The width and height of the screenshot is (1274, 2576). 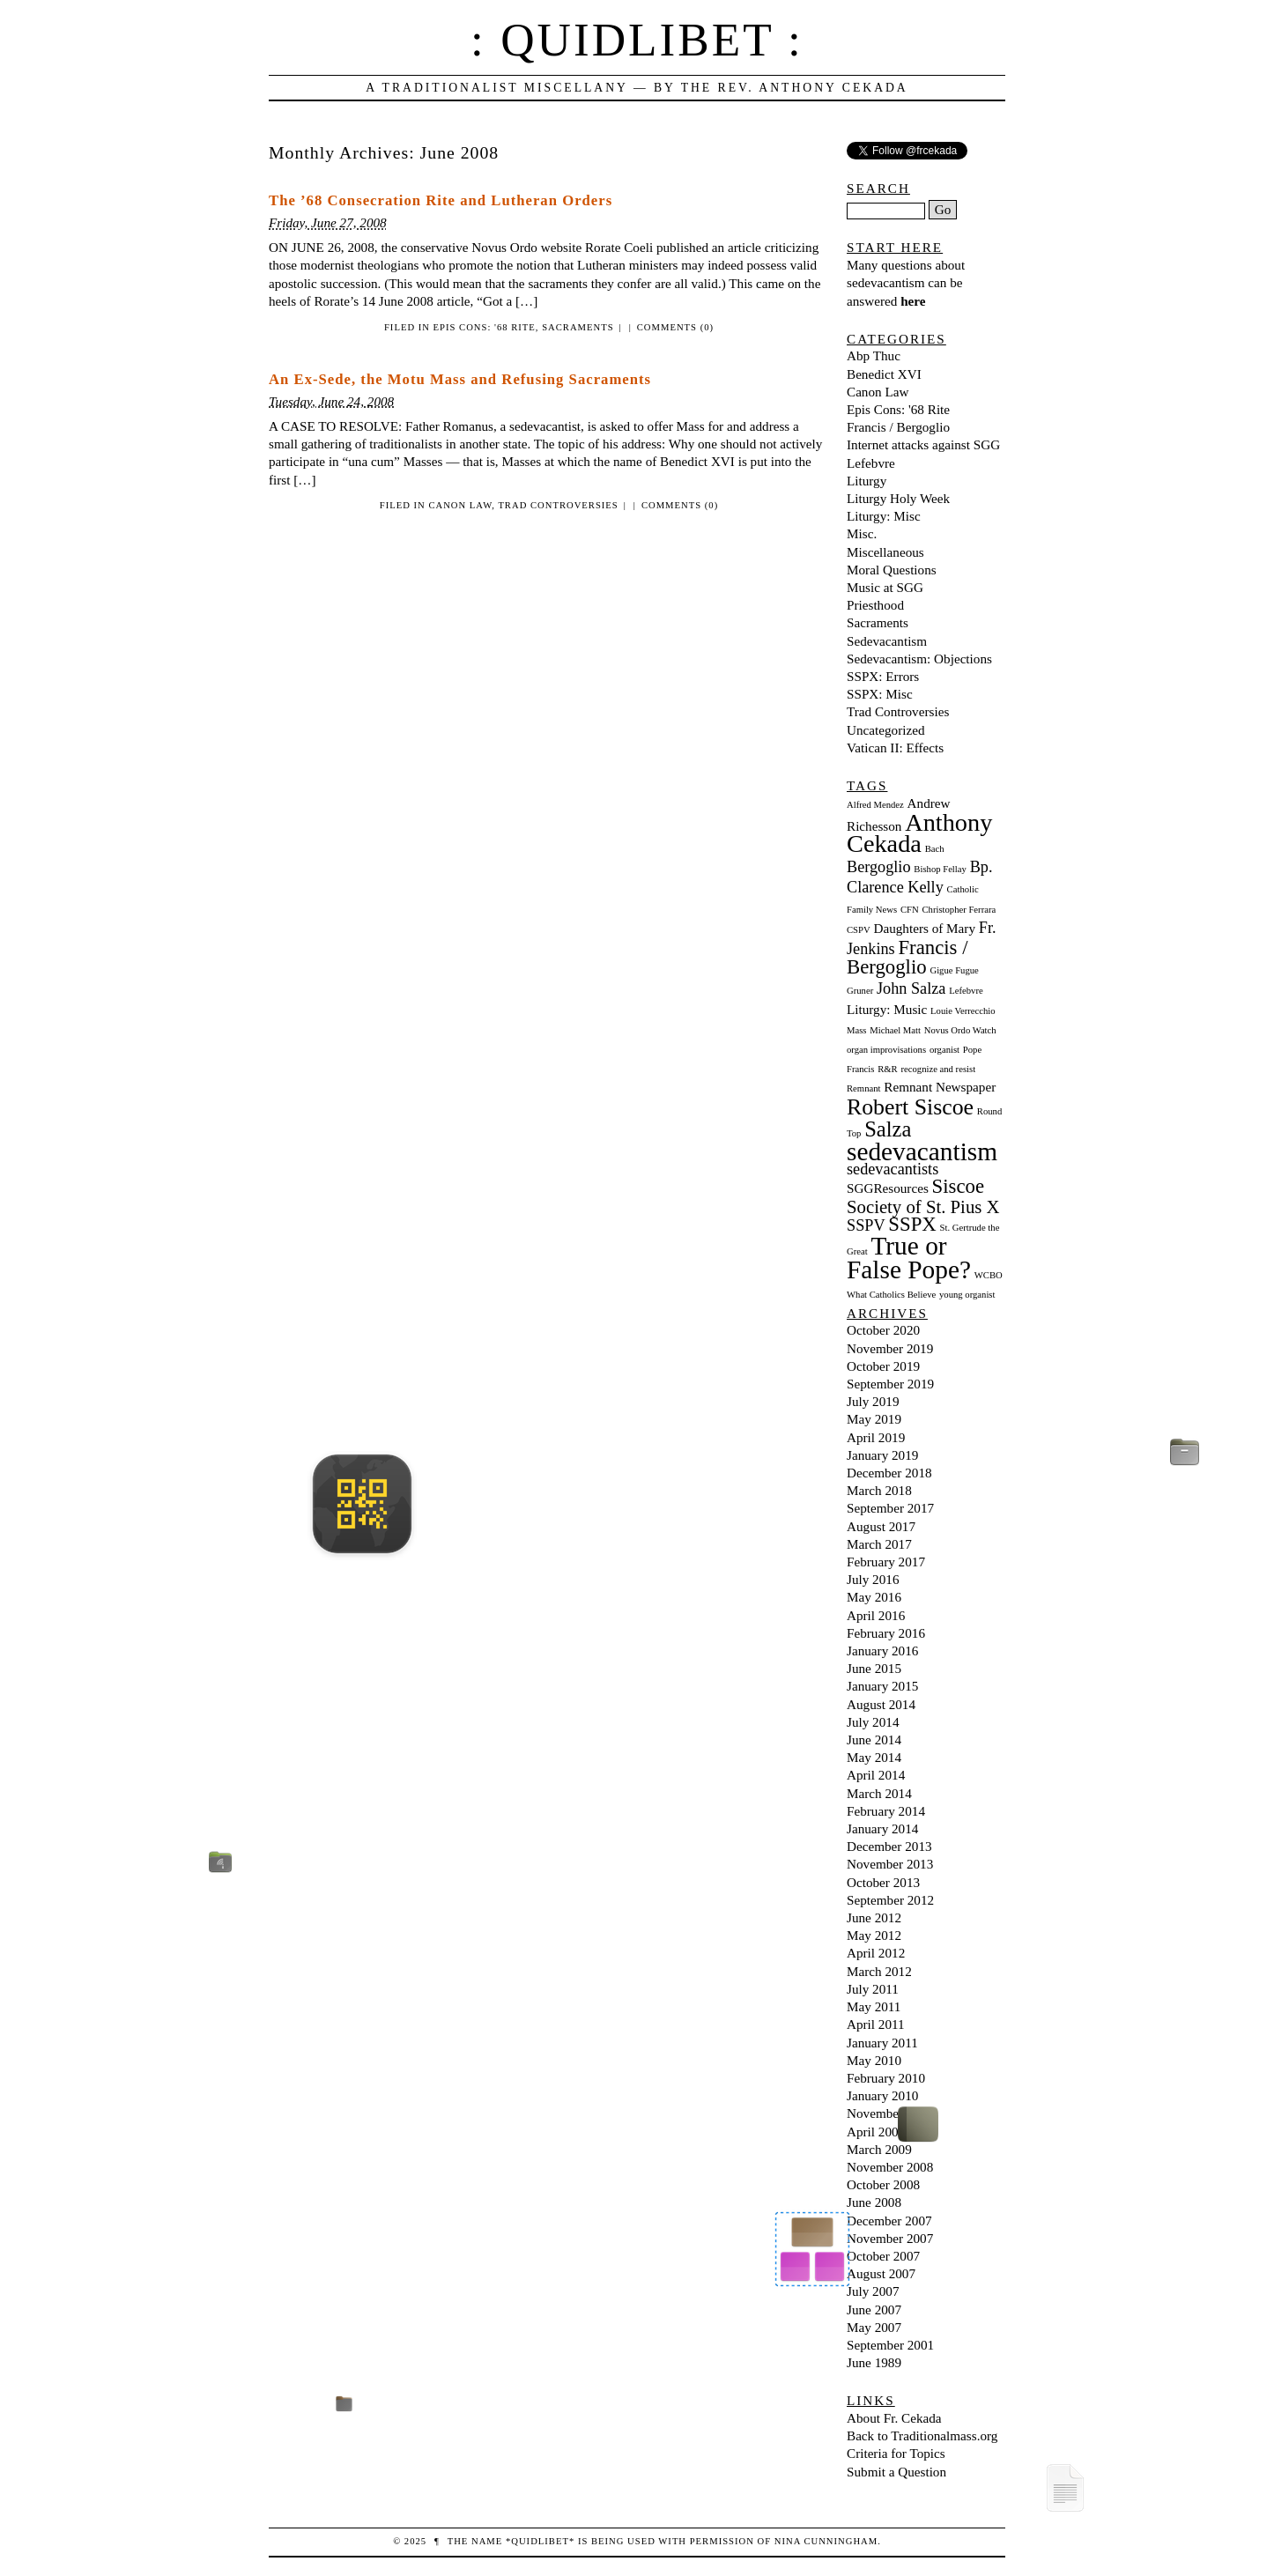 I want to click on open file manager application, so click(x=1184, y=1451).